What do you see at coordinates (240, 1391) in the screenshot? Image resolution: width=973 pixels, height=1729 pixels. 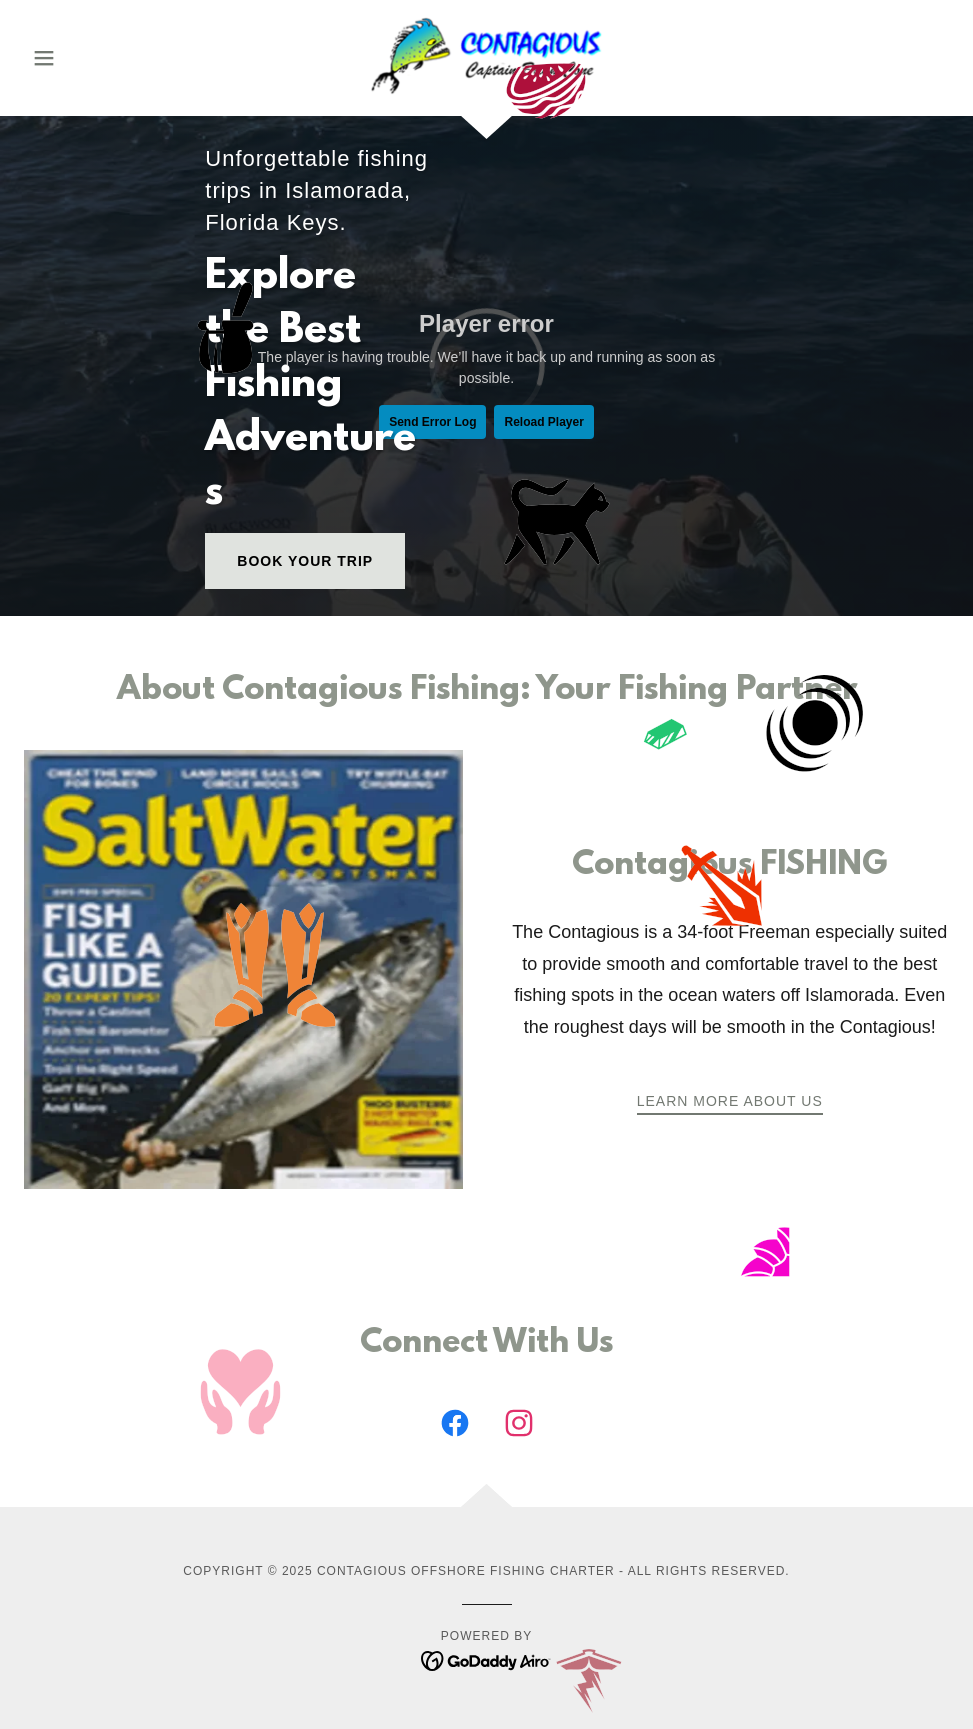 I see `add to favorites or wishlist` at bounding box center [240, 1391].